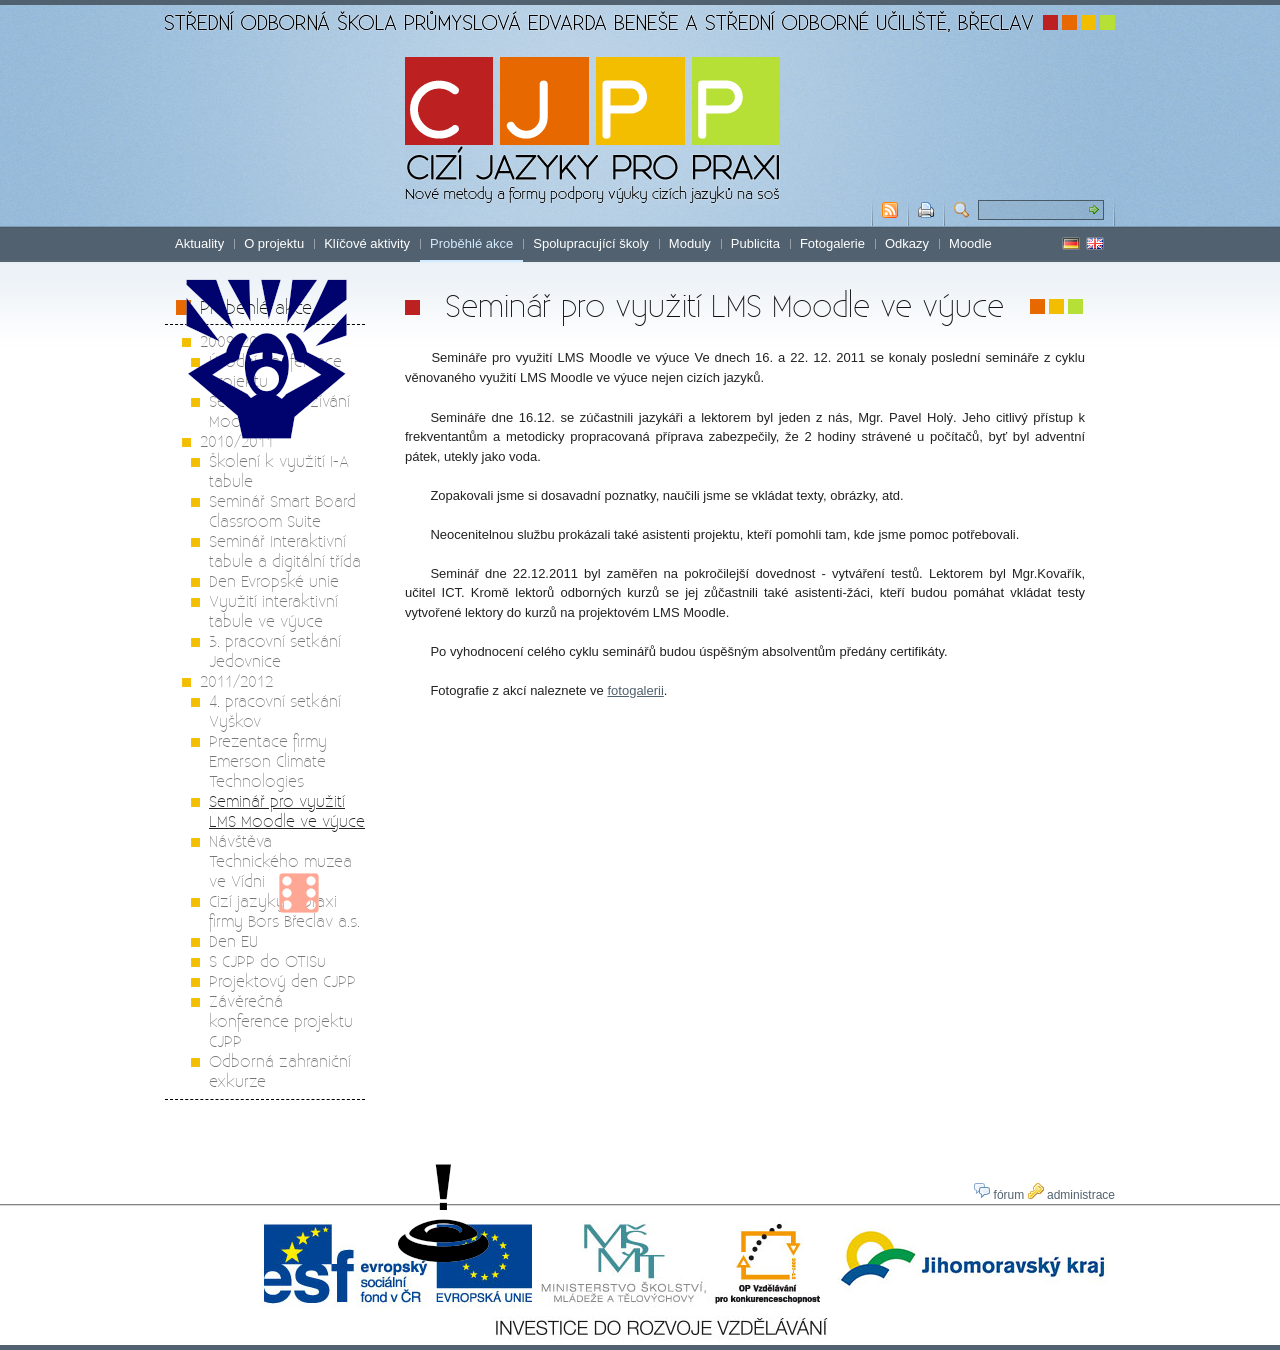  I want to click on roll the dice in a game, so click(299, 893).